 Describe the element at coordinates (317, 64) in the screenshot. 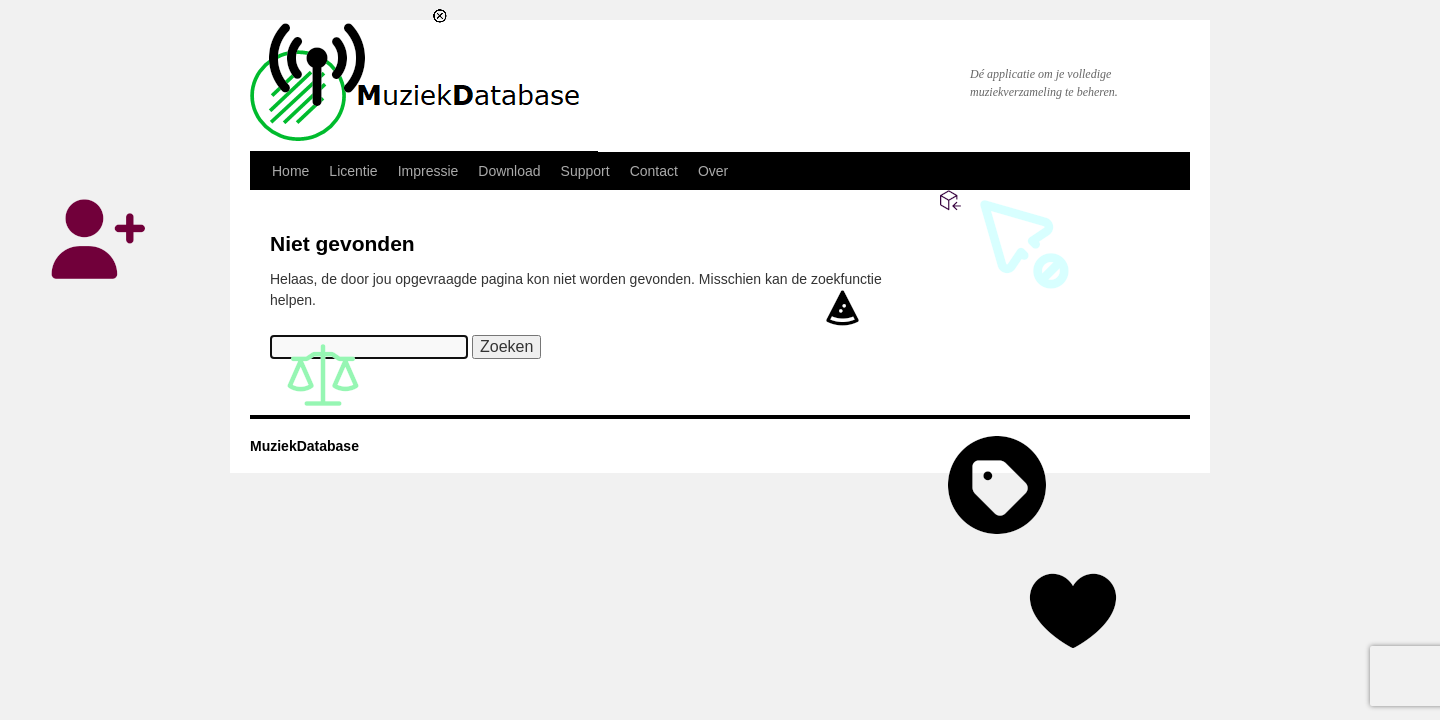

I see `start a live broadcast or stream` at that location.